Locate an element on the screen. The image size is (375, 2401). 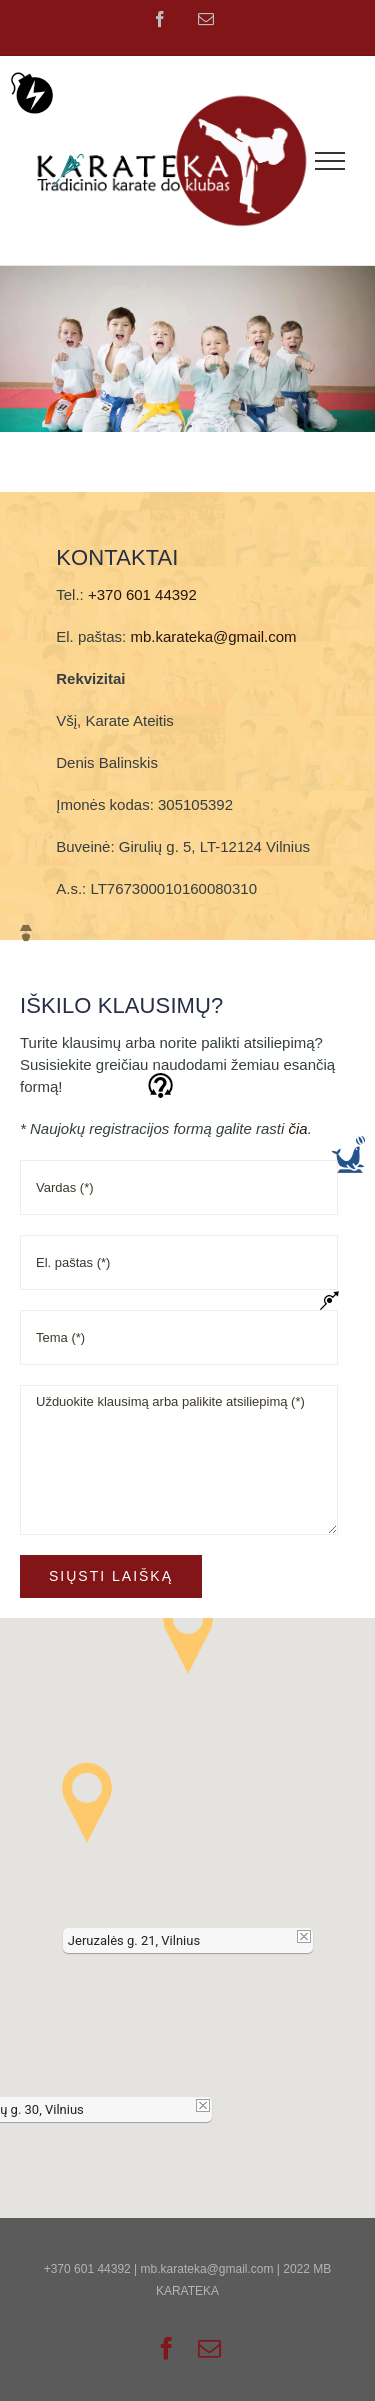
toggle bedside lamp or night light is located at coordinates (26, 933).